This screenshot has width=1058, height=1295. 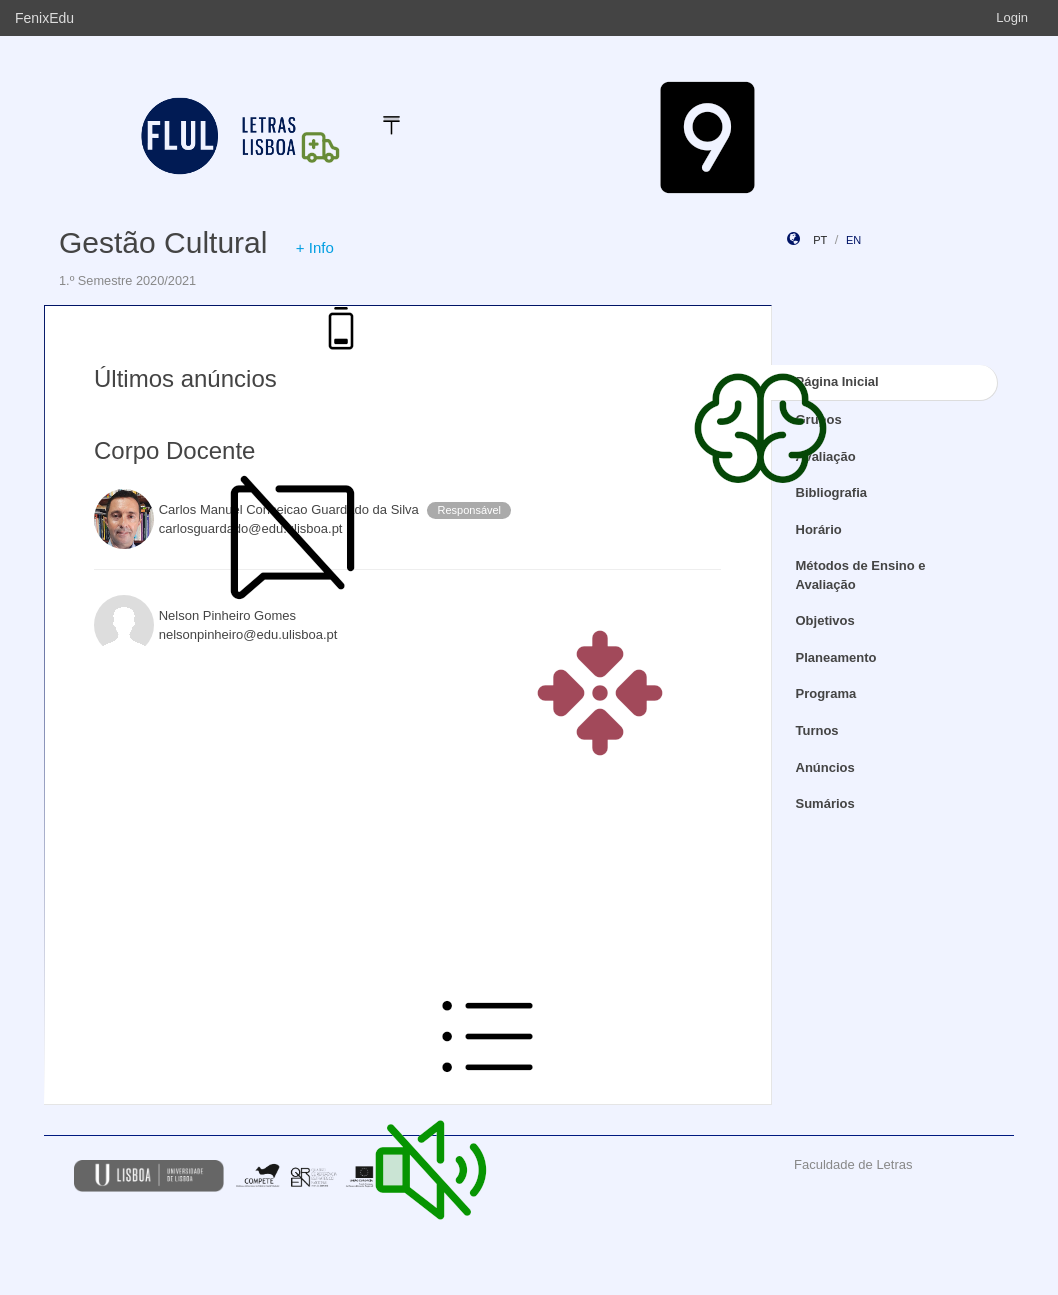 I want to click on indicates low battery level, so click(x=341, y=329).